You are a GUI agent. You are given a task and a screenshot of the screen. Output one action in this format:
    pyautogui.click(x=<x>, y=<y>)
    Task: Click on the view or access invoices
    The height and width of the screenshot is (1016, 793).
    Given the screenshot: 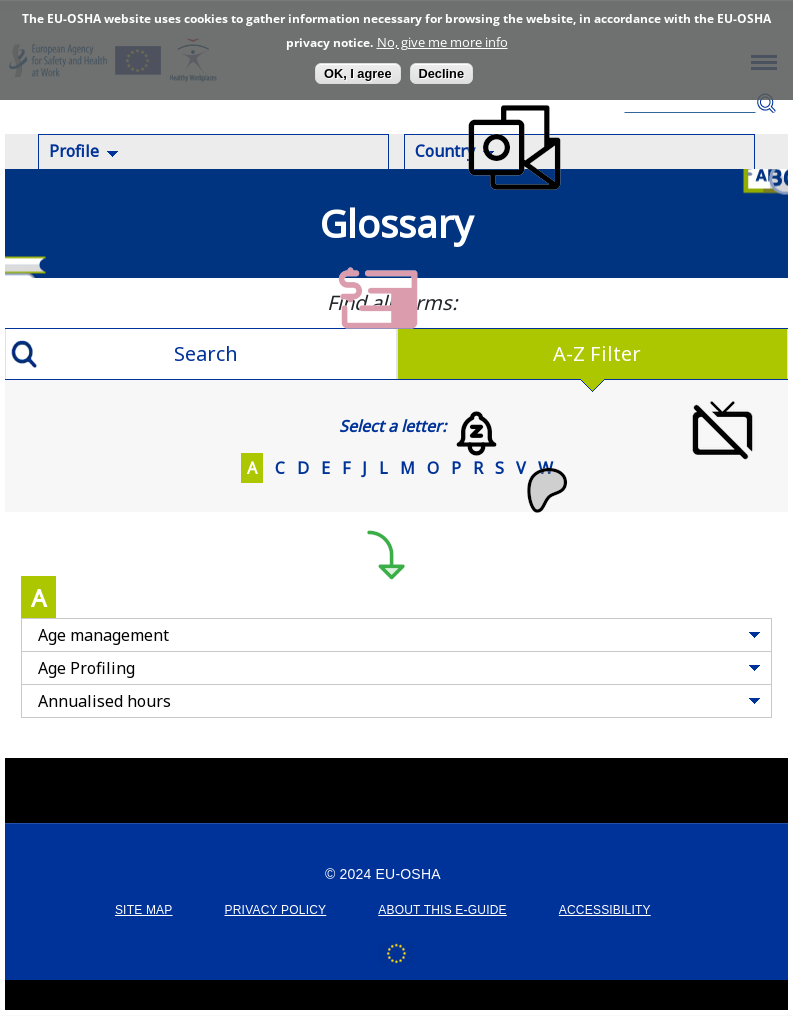 What is the action you would take?
    pyautogui.click(x=379, y=299)
    